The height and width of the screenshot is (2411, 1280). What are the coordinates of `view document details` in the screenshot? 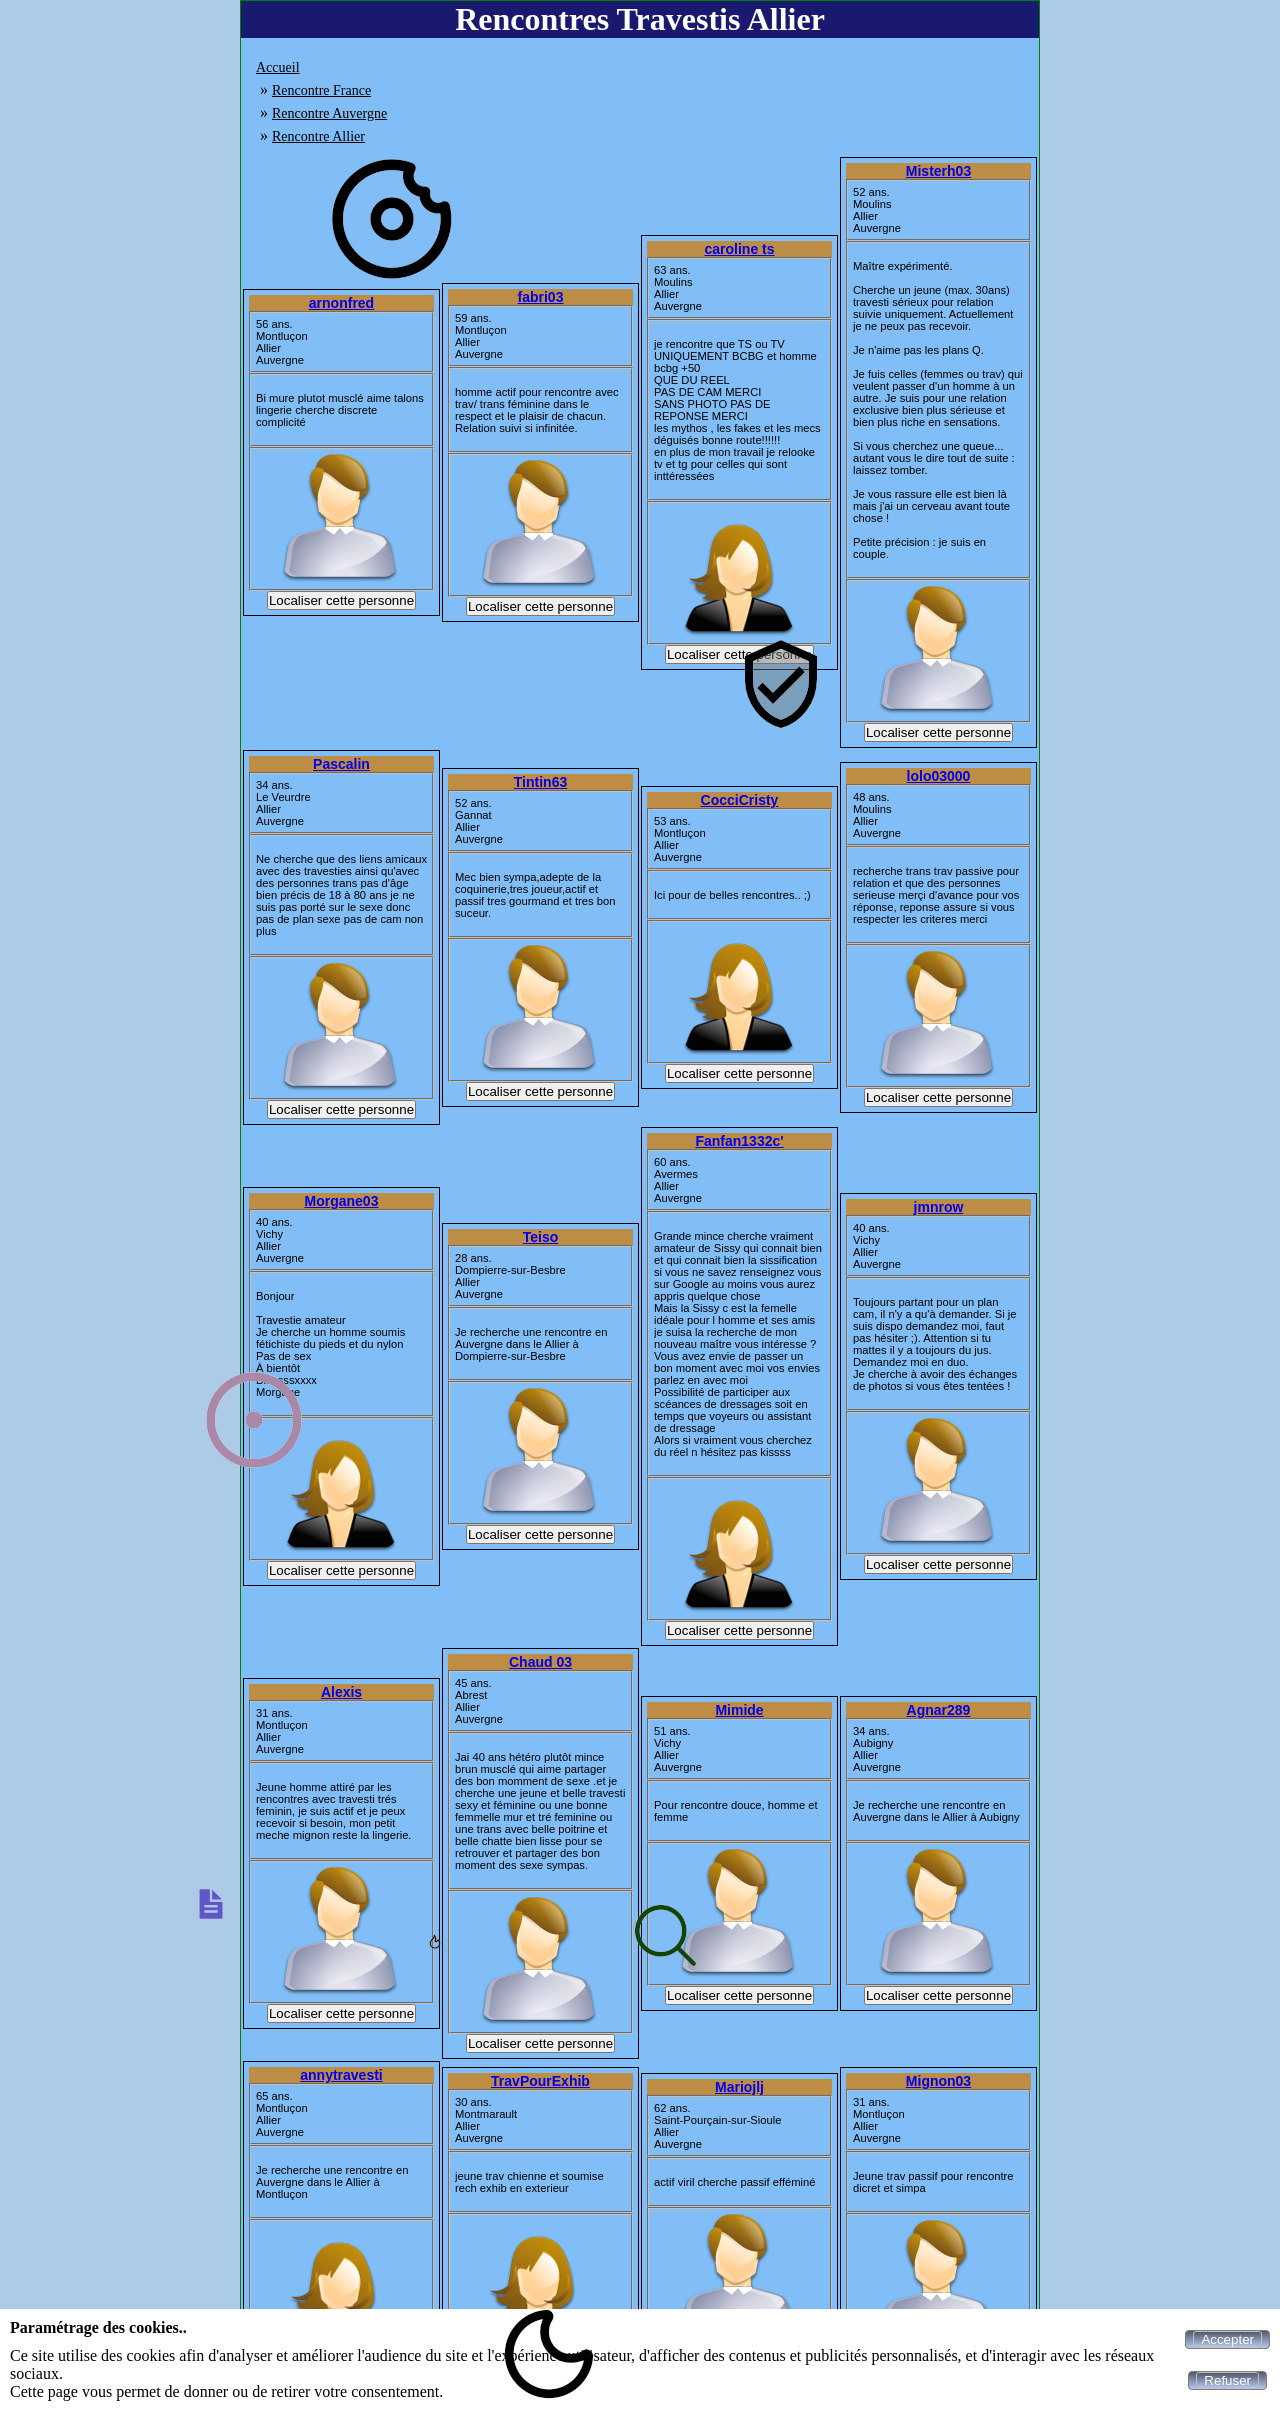 It's located at (211, 1904).